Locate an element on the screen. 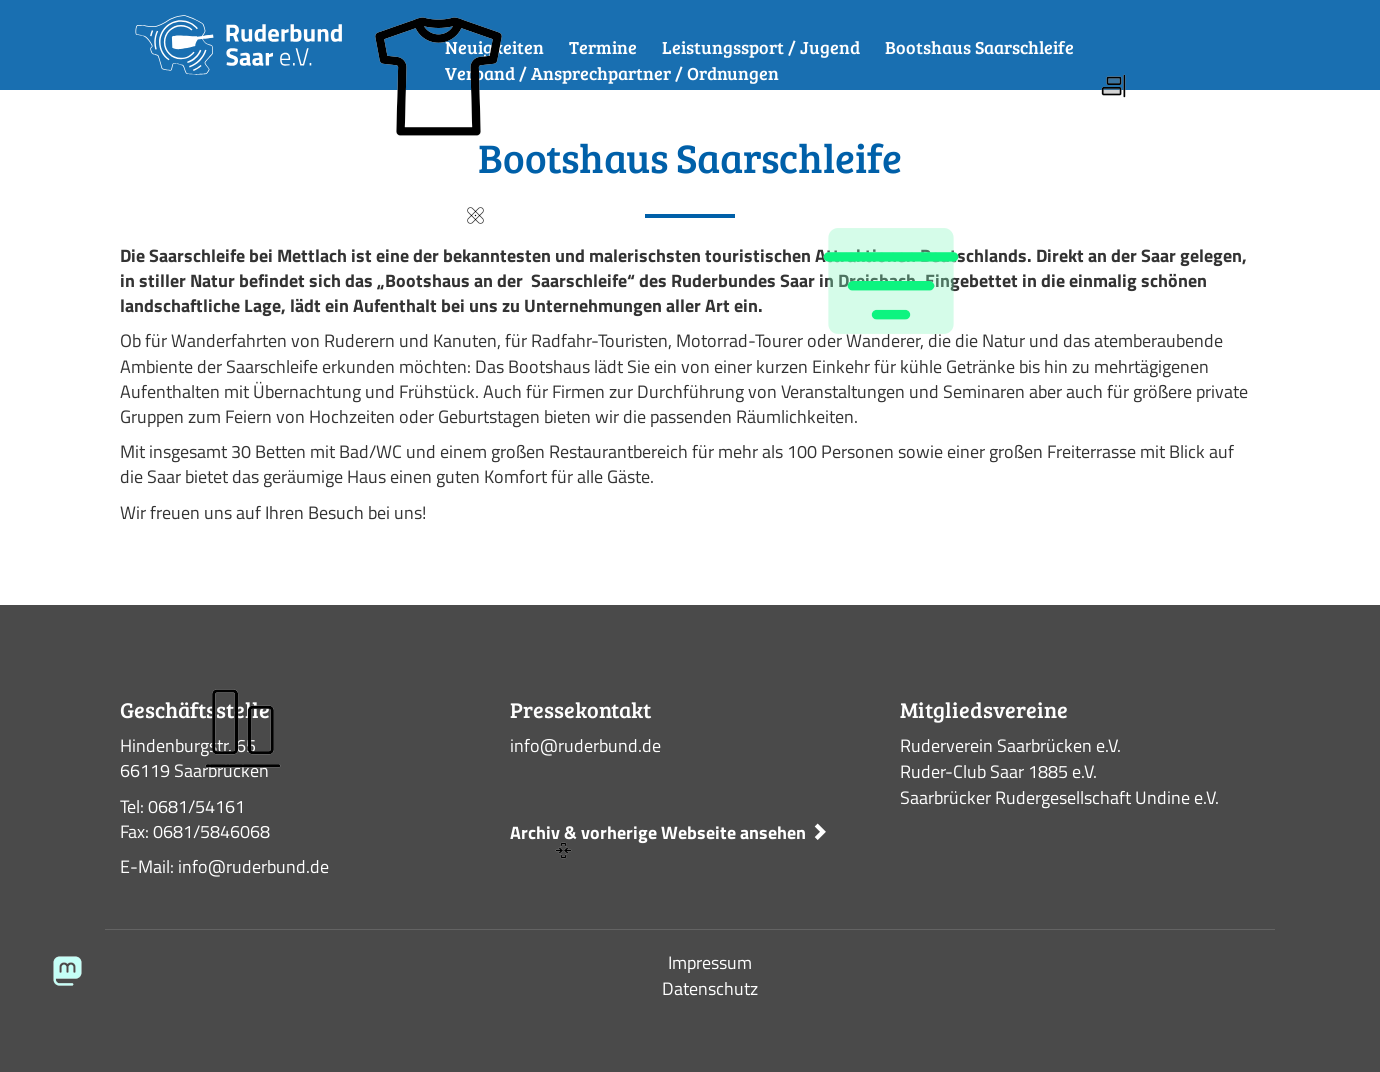 The image size is (1380, 1072). access first aid or medical help resources is located at coordinates (475, 215).